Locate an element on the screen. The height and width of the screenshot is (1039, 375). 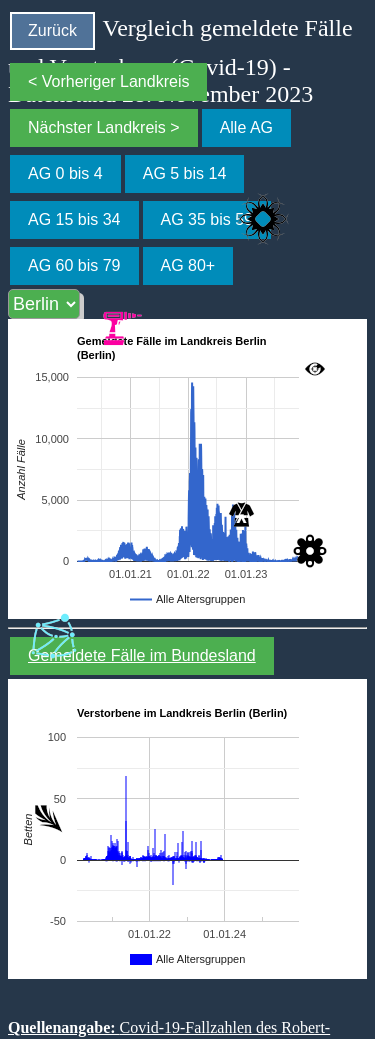
decorative badge or achievement icon is located at coordinates (310, 551).